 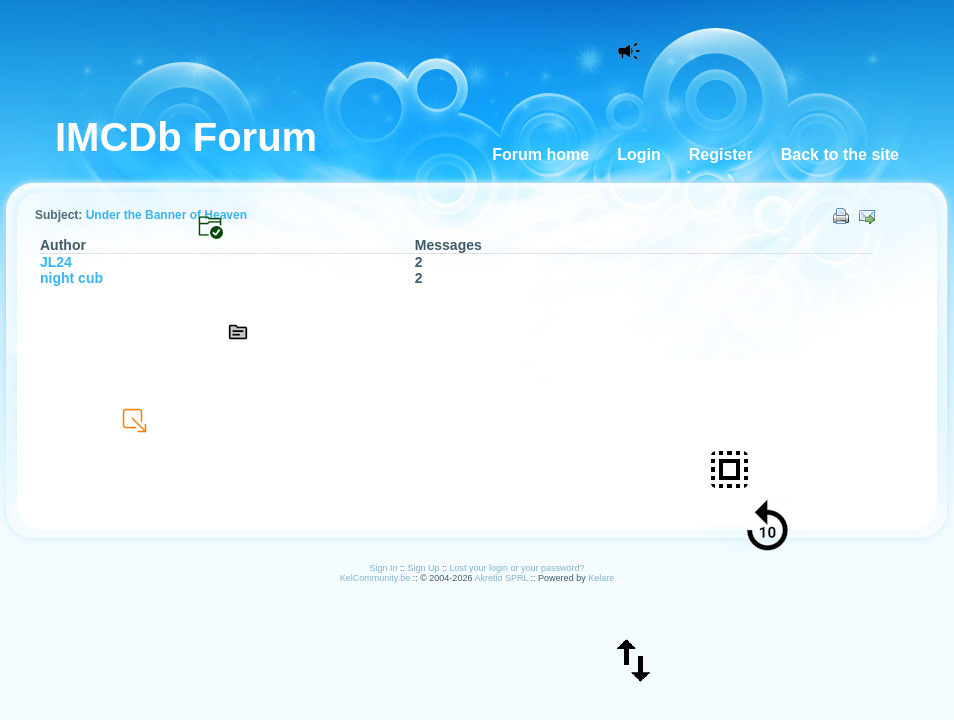 I want to click on indicates the currently active or selected folder, so click(x=210, y=226).